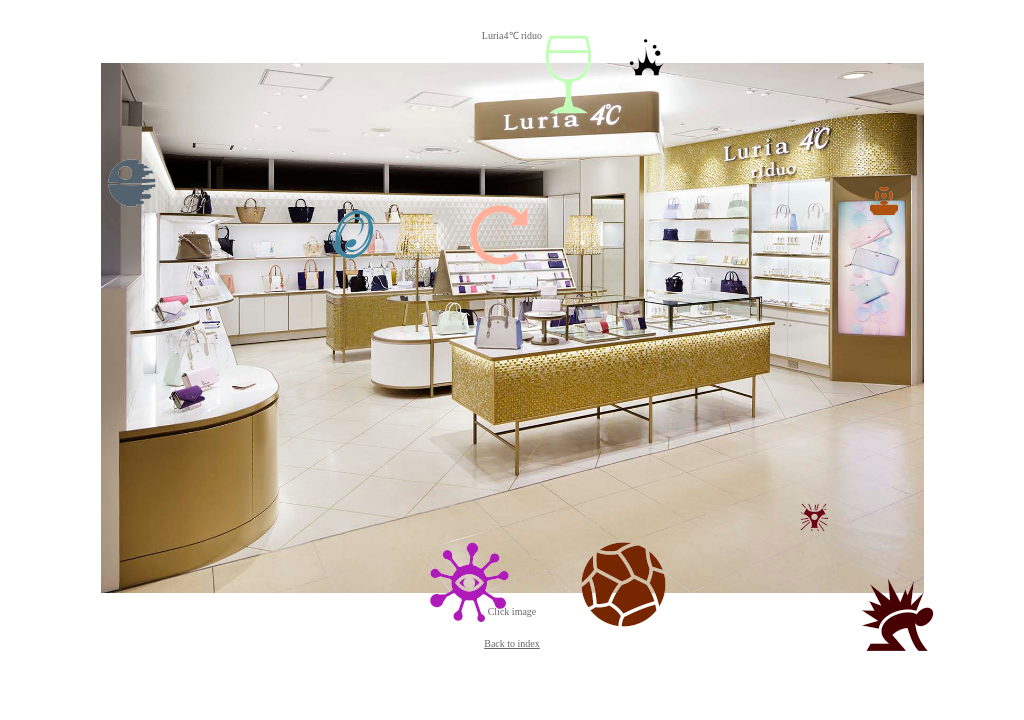 Image resolution: width=1024 pixels, height=720 pixels. What do you see at coordinates (568, 74) in the screenshot?
I see `browse wine or beverage options` at bounding box center [568, 74].